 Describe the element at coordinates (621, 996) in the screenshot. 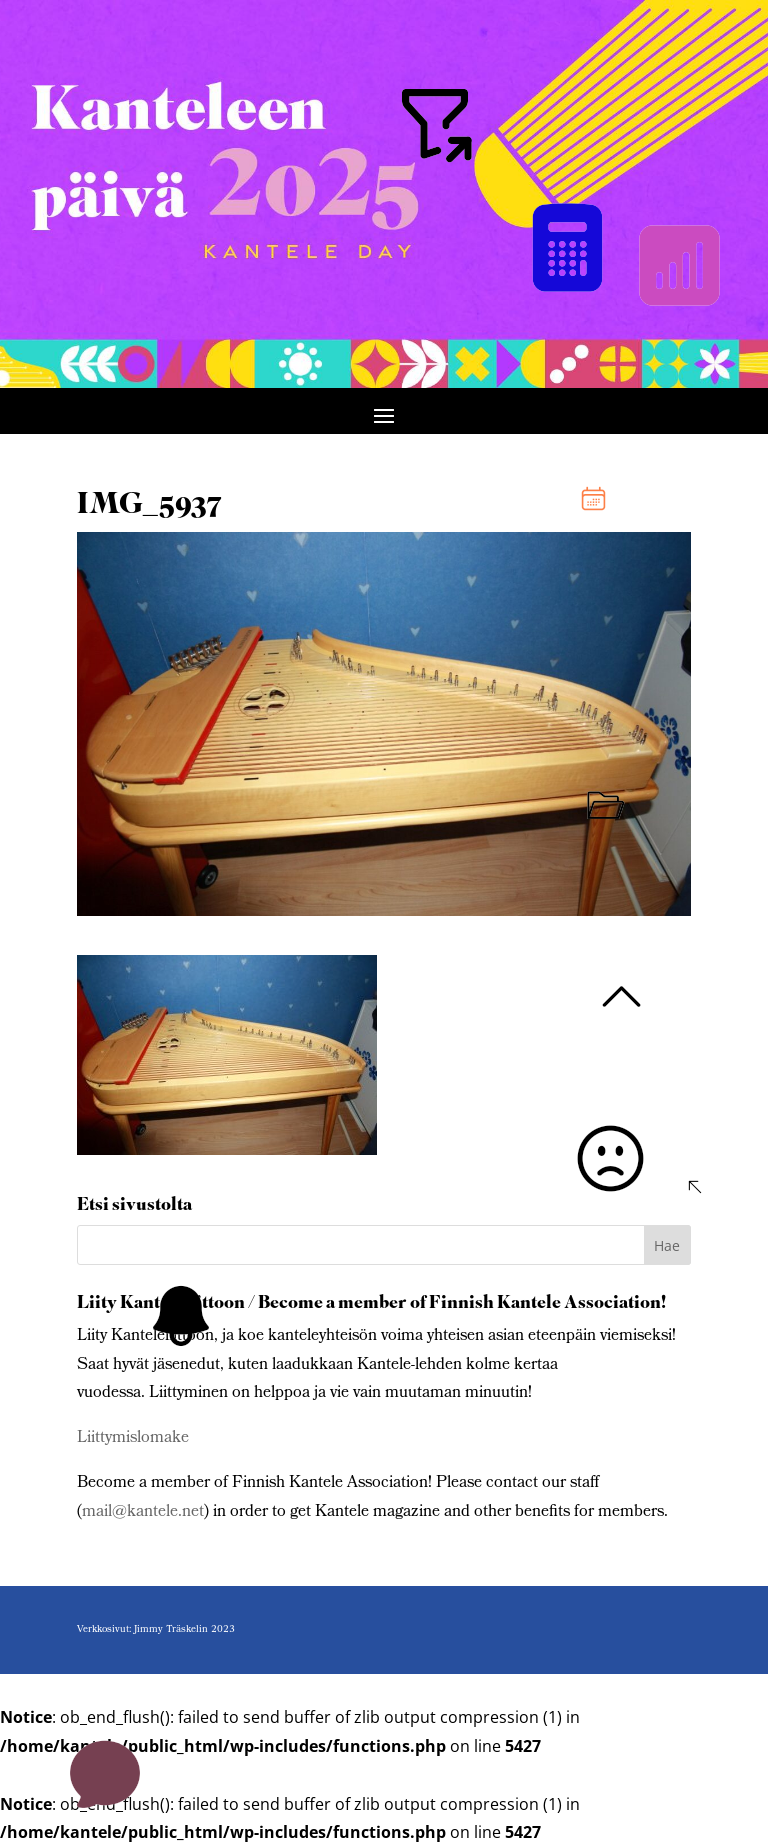

I see `collapse or minimize a section` at that location.